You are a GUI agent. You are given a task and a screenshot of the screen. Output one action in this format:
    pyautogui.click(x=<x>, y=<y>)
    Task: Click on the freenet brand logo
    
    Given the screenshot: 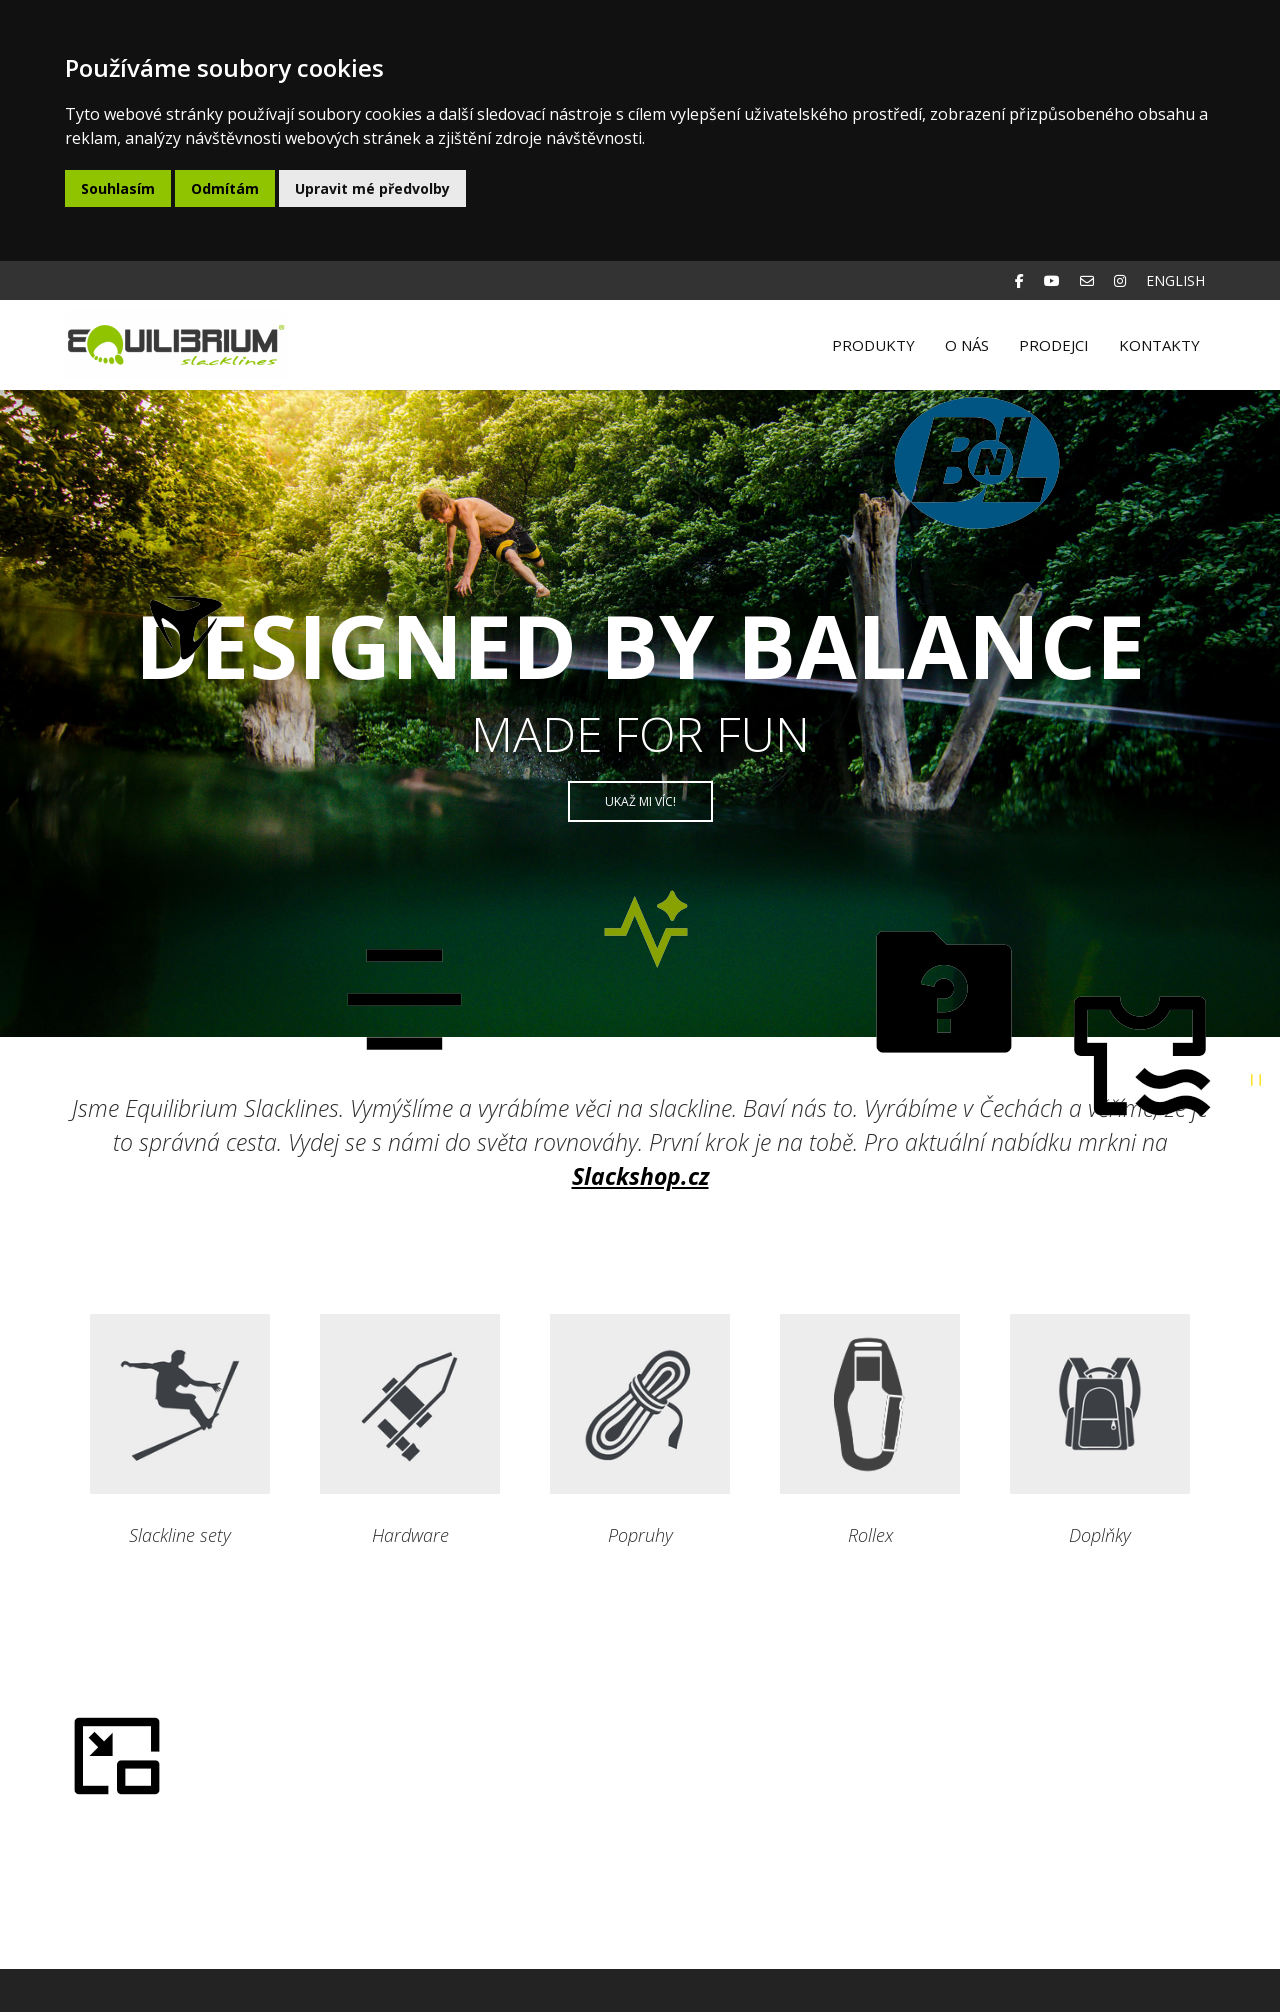 What is the action you would take?
    pyautogui.click(x=186, y=628)
    